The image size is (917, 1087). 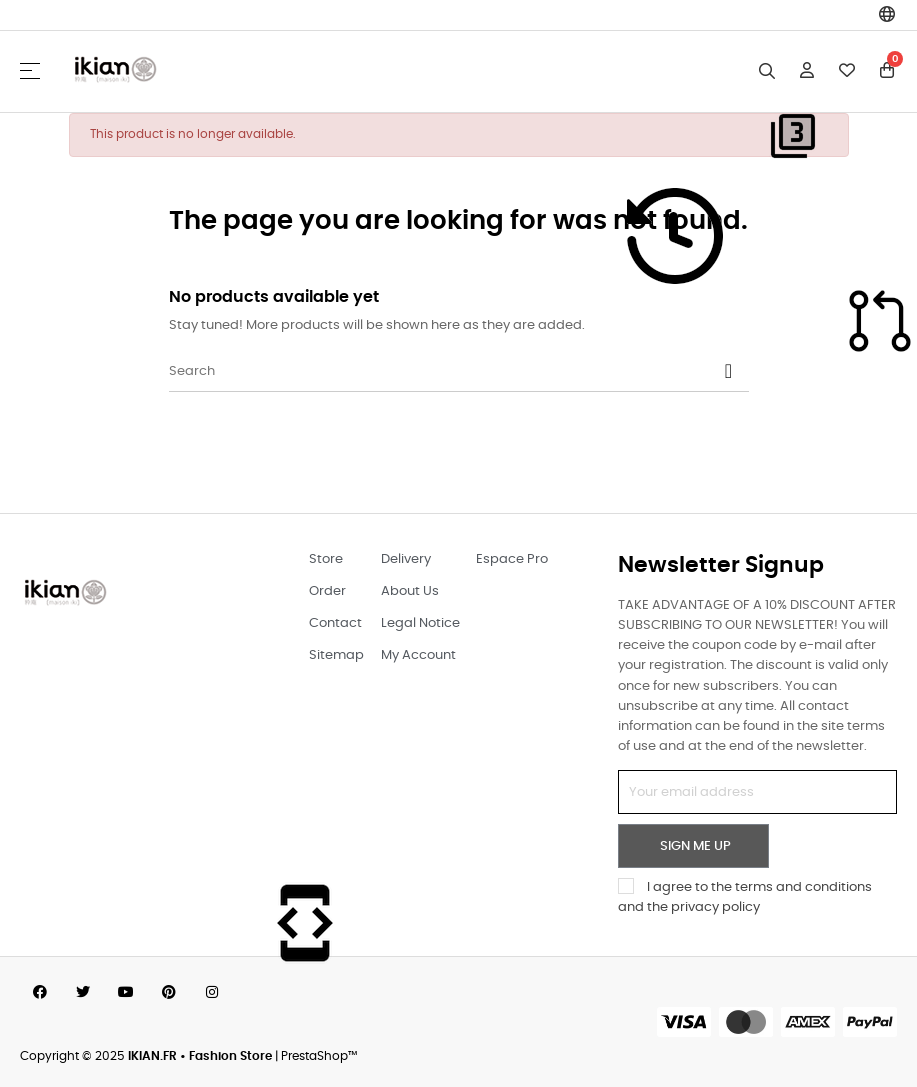 I want to click on enable developer mode on device, so click(x=305, y=923).